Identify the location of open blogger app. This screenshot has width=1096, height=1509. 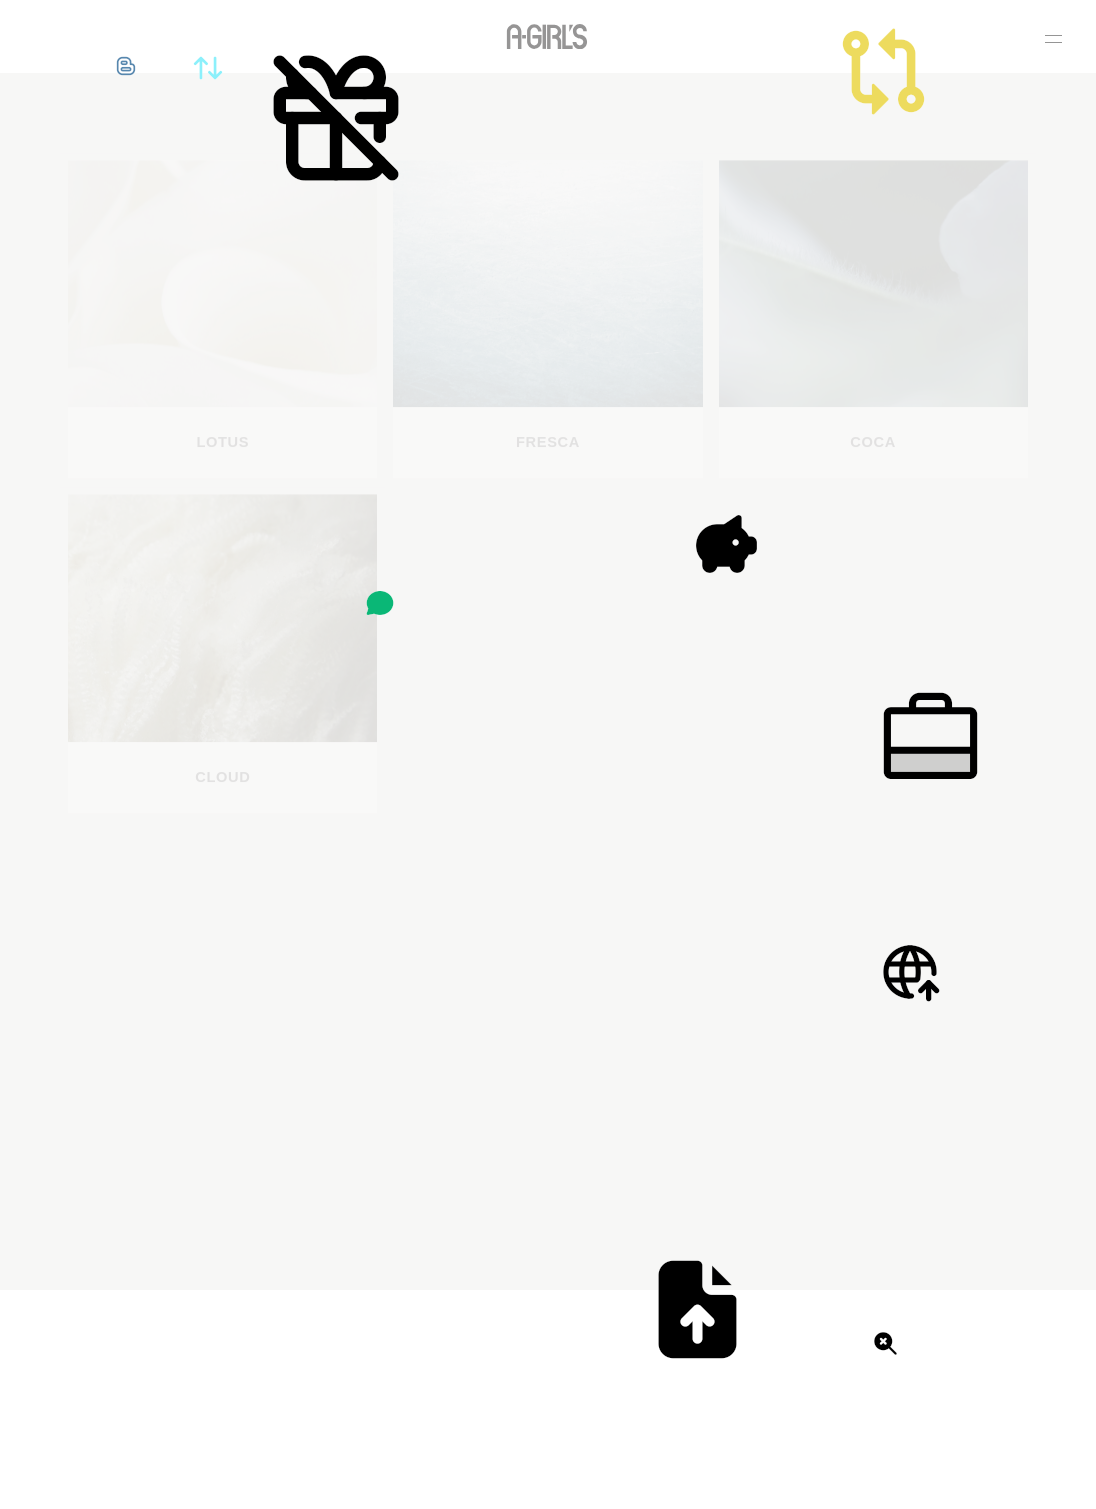
(126, 66).